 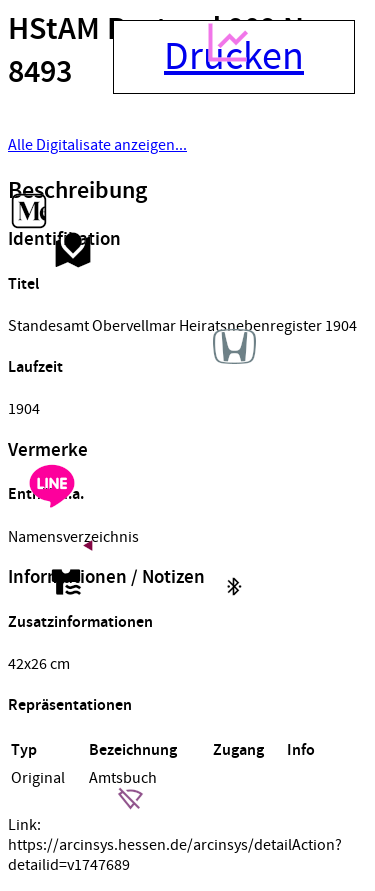 I want to click on play media in reverse, so click(x=88, y=545).